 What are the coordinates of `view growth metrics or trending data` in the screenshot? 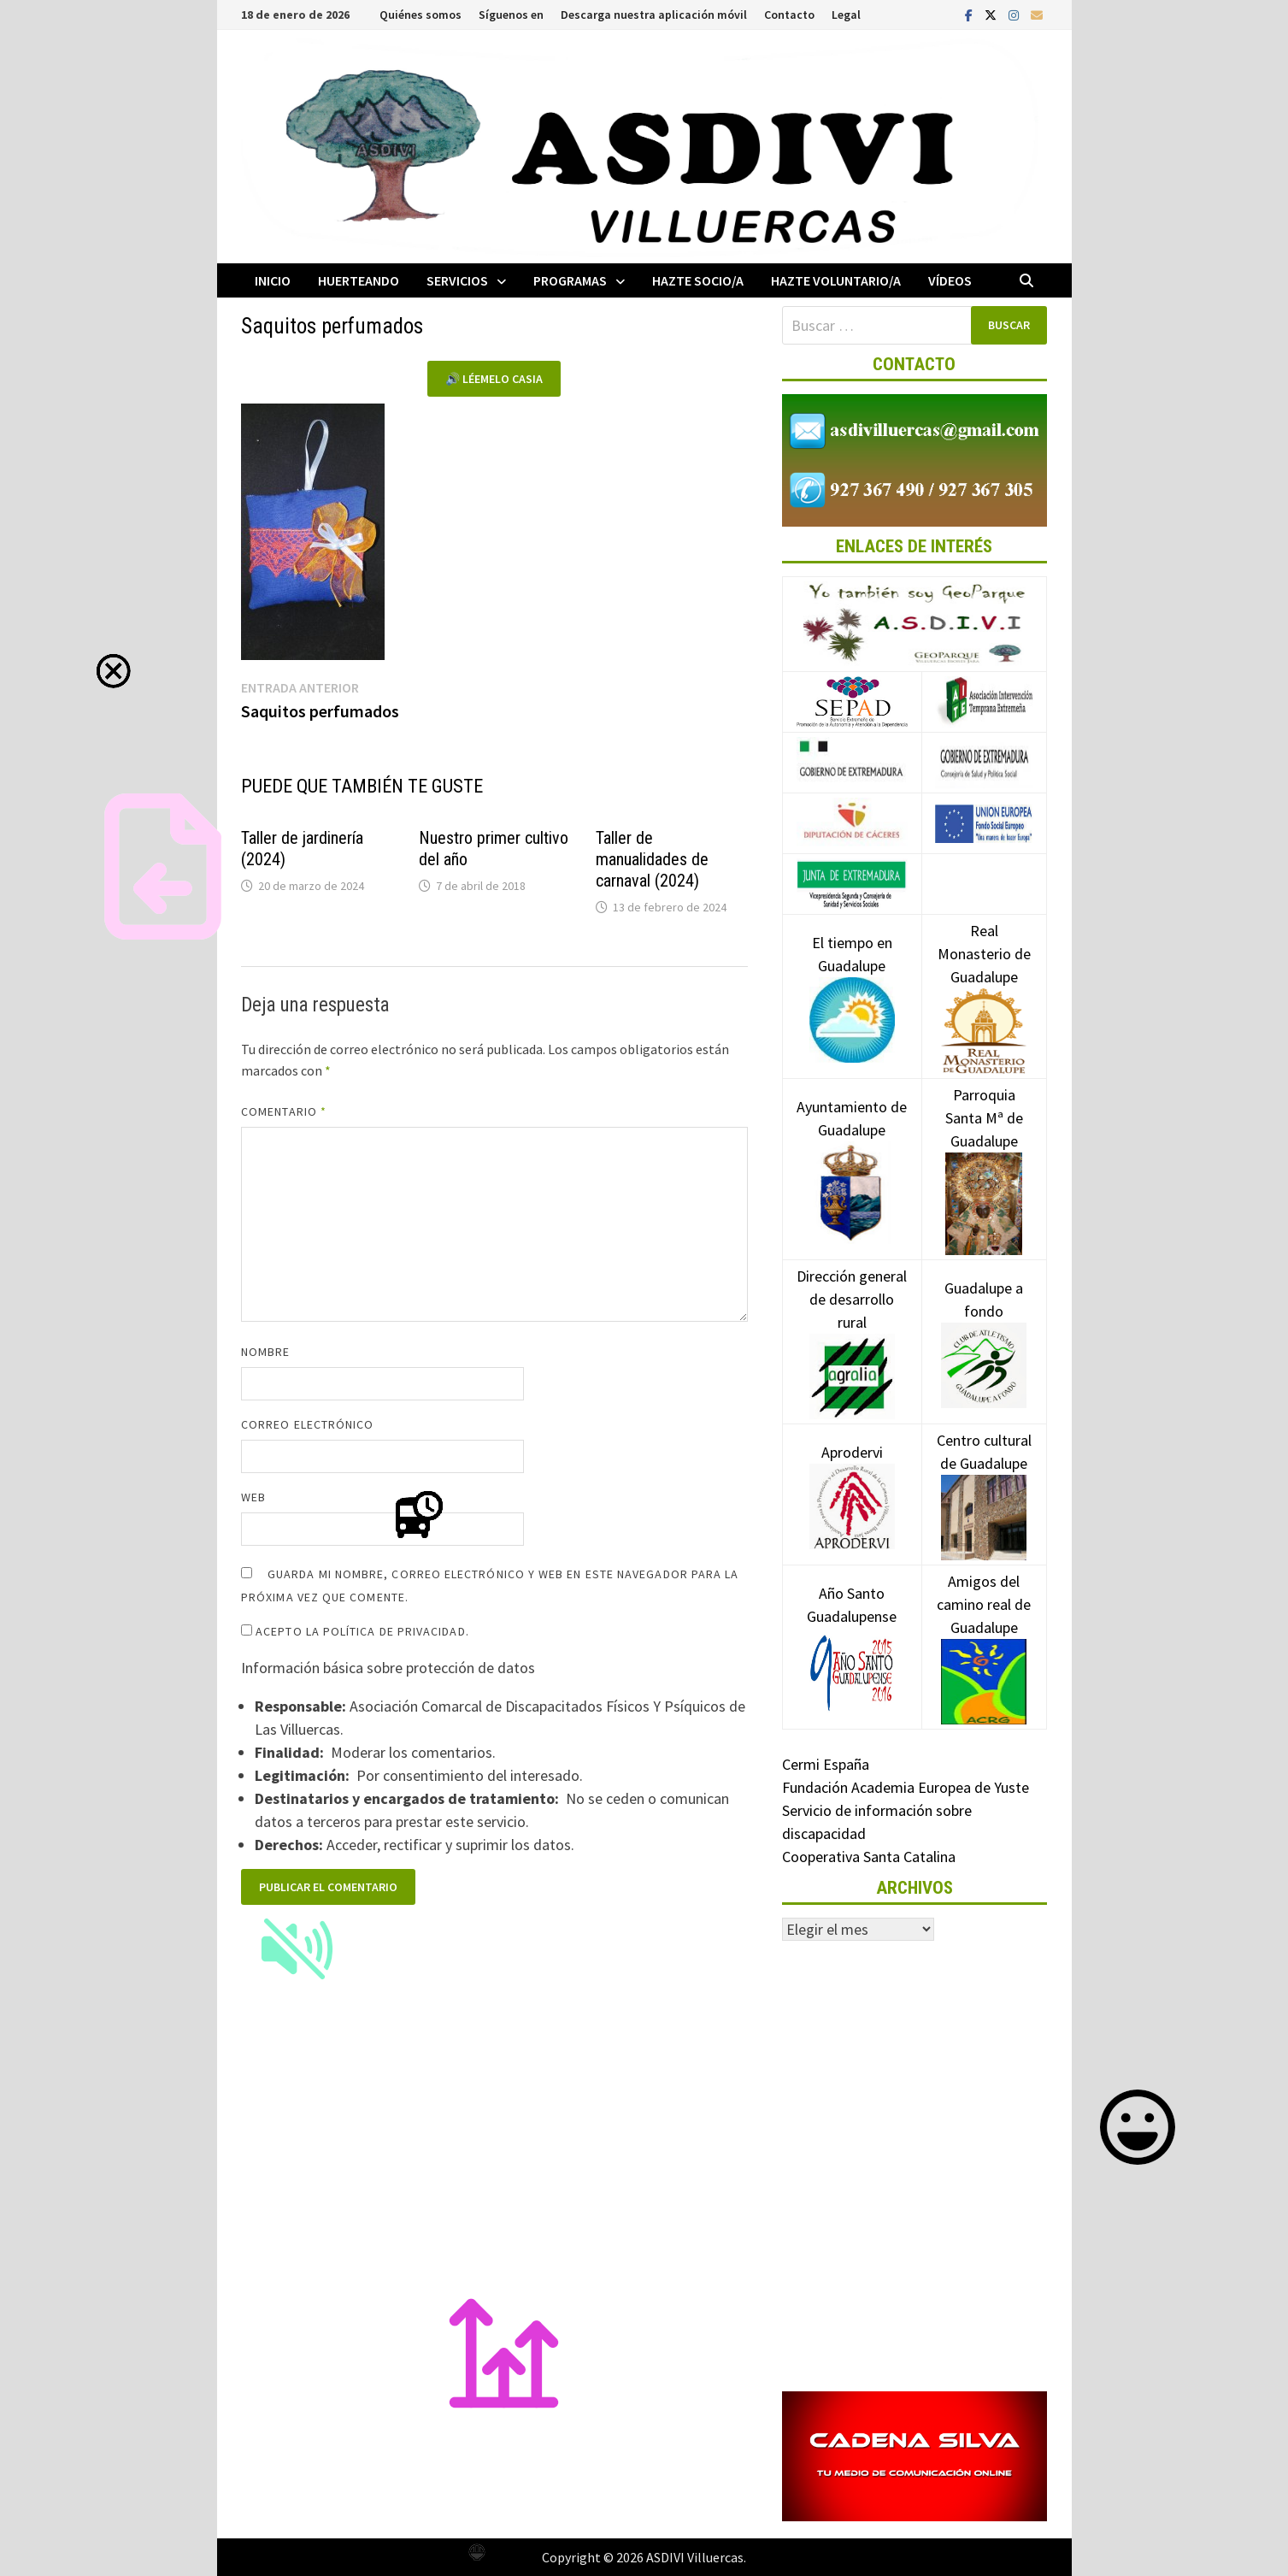 It's located at (503, 2353).